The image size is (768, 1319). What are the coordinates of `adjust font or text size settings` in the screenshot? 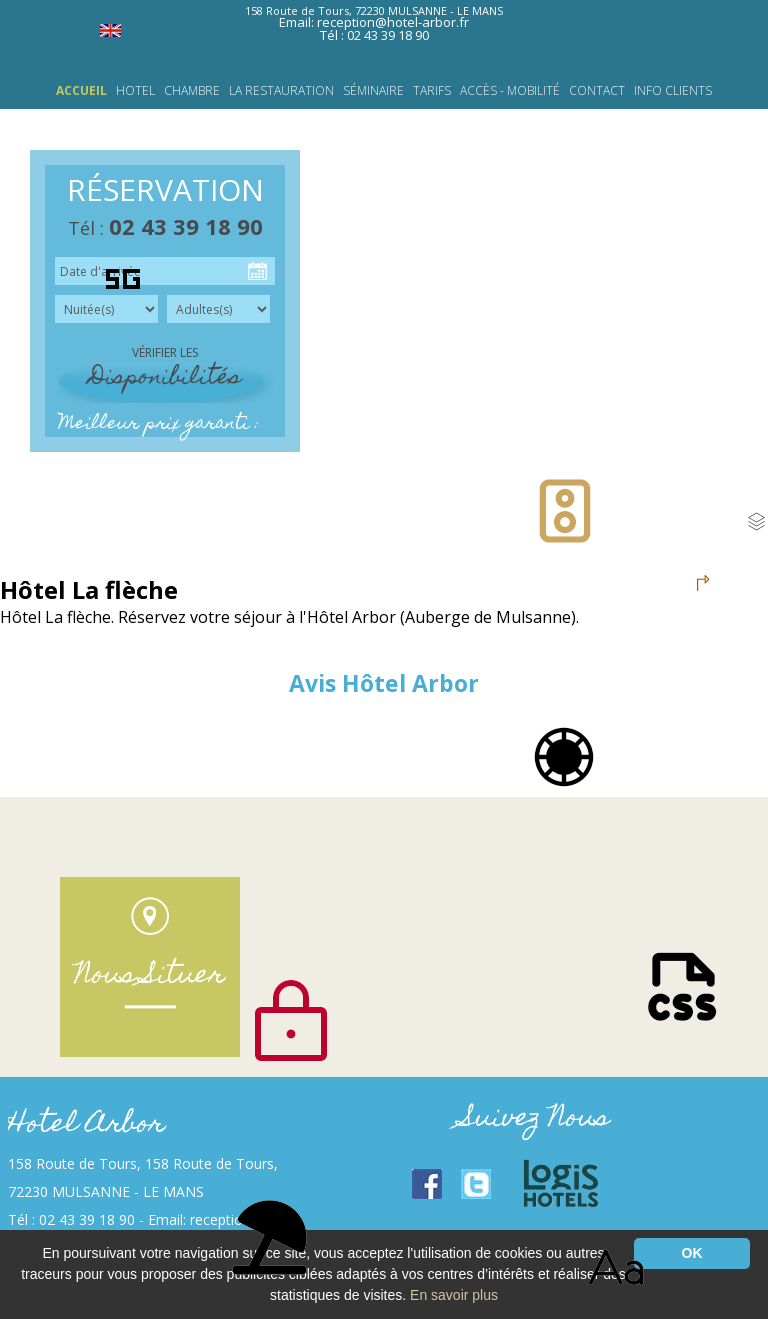 It's located at (617, 1268).